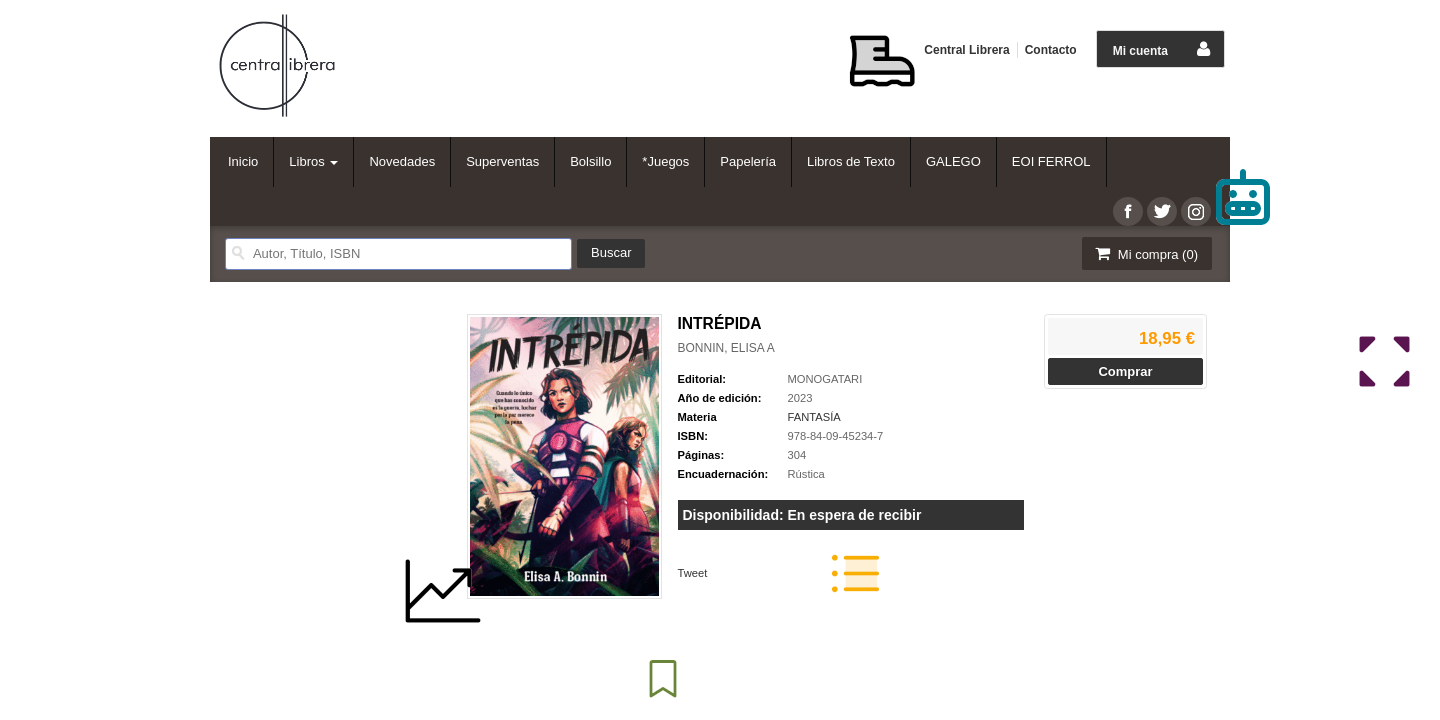 The height and width of the screenshot is (720, 1440). Describe the element at coordinates (1384, 361) in the screenshot. I see `expand to fullscreen mode` at that location.